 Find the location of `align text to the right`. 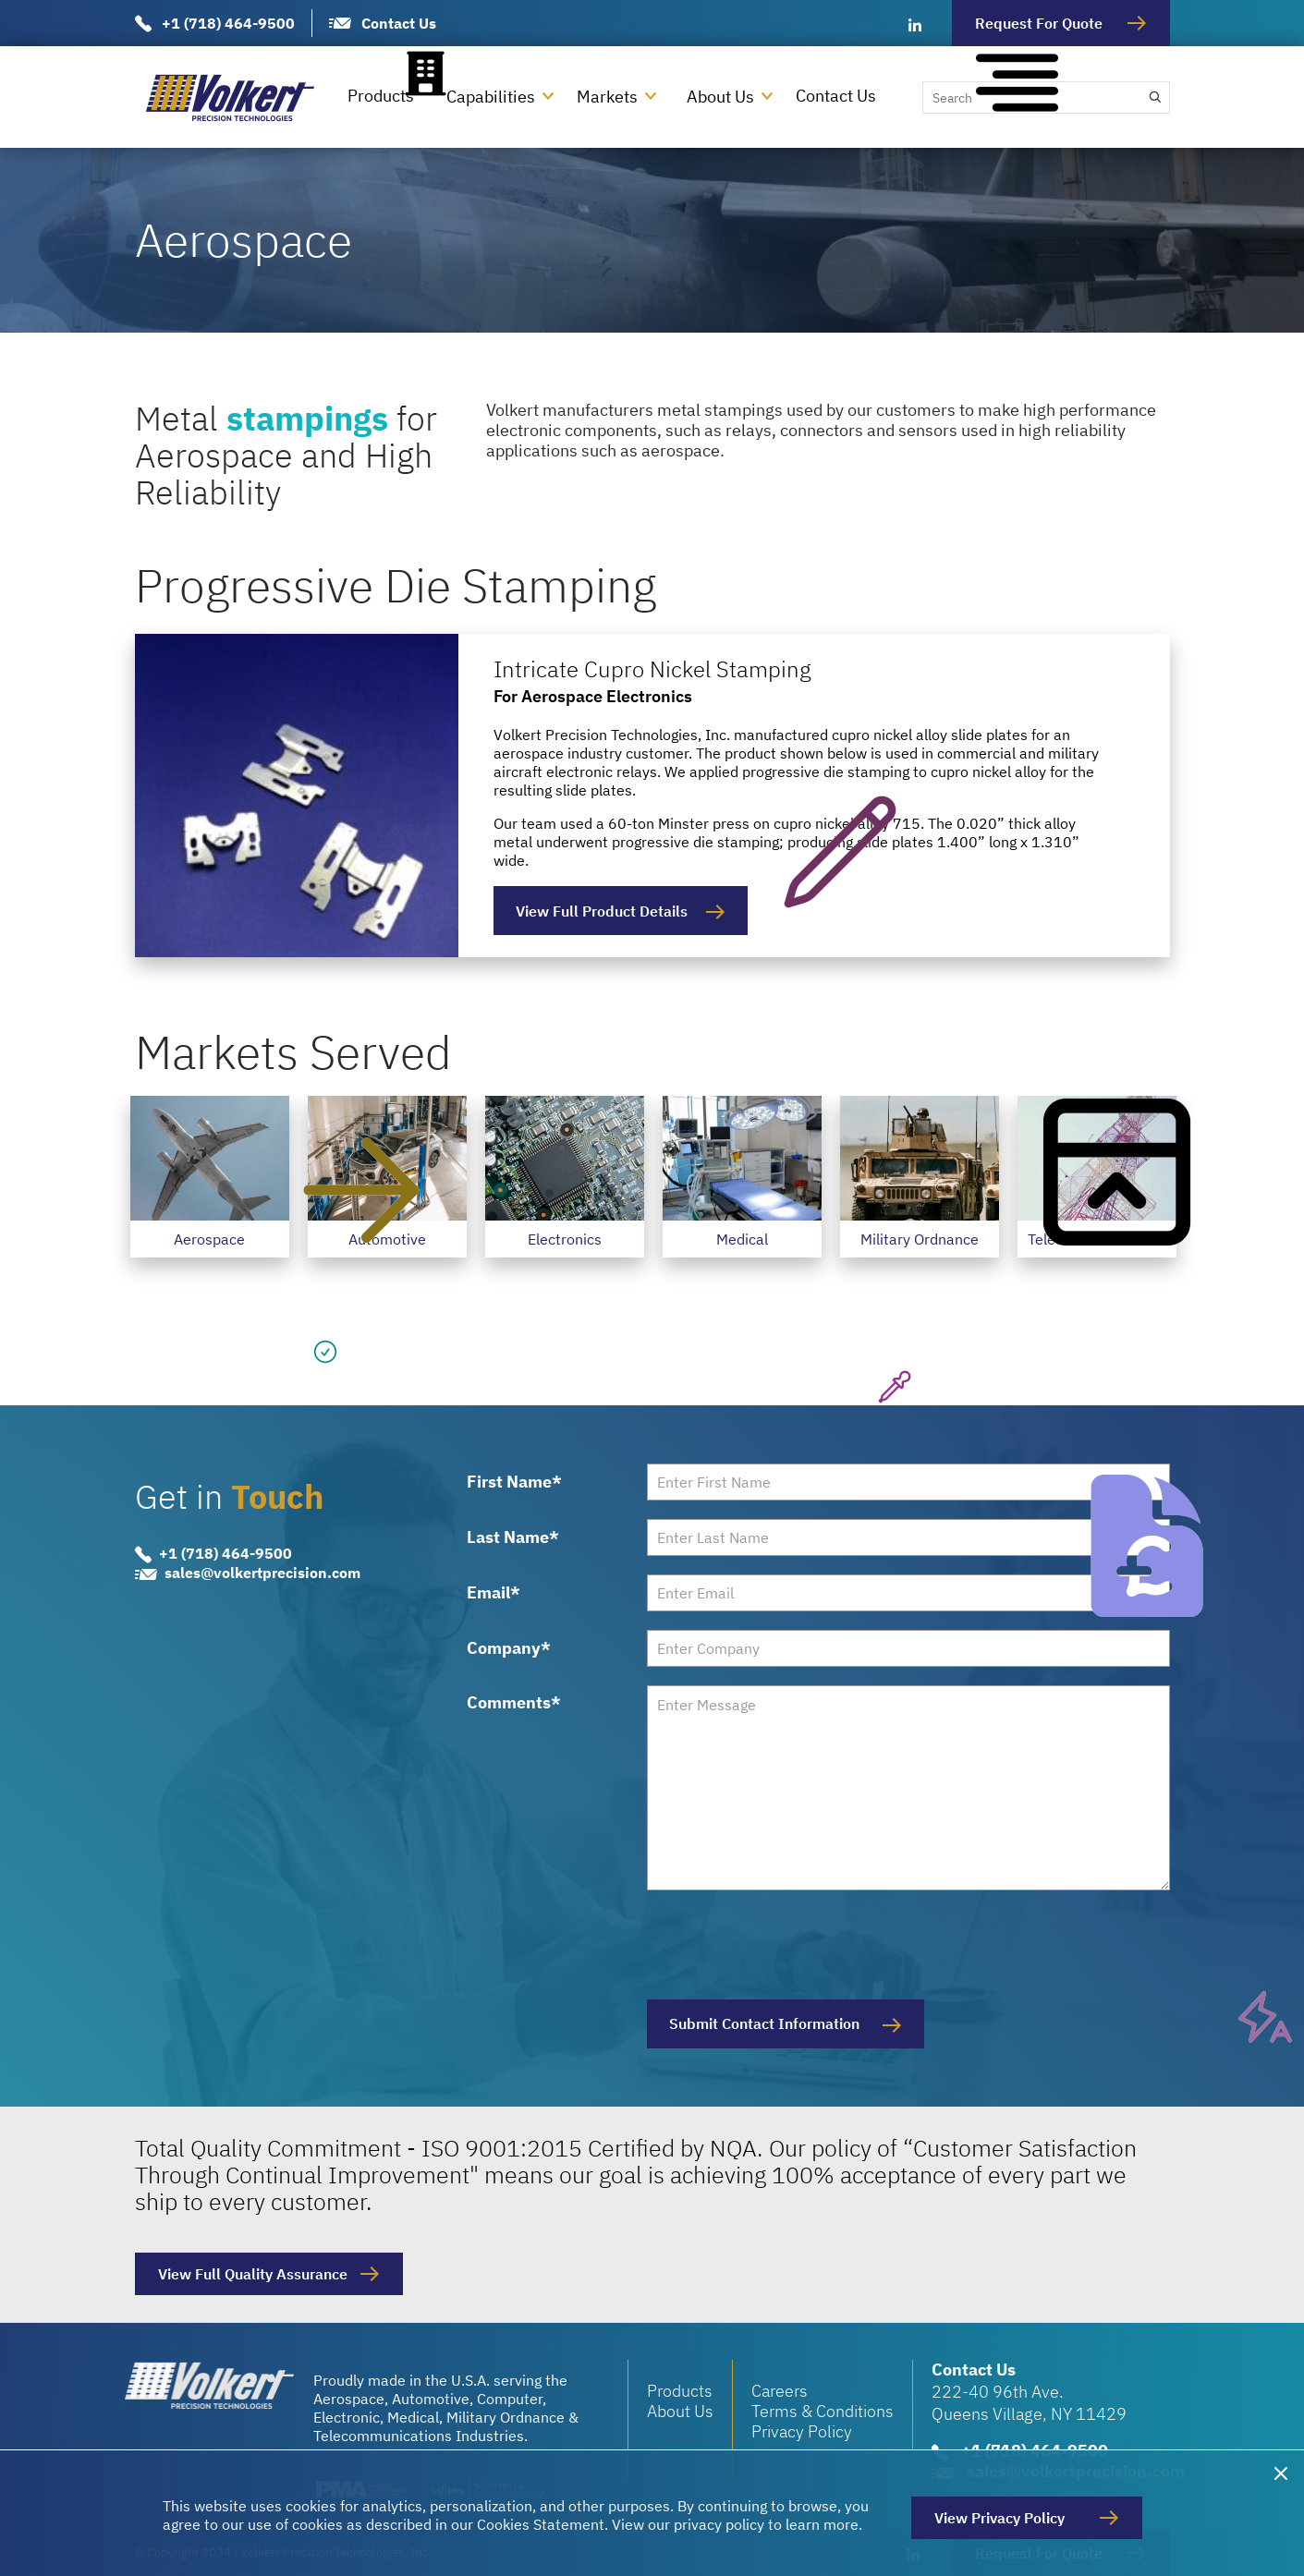

align text to the right is located at coordinates (1017, 82).